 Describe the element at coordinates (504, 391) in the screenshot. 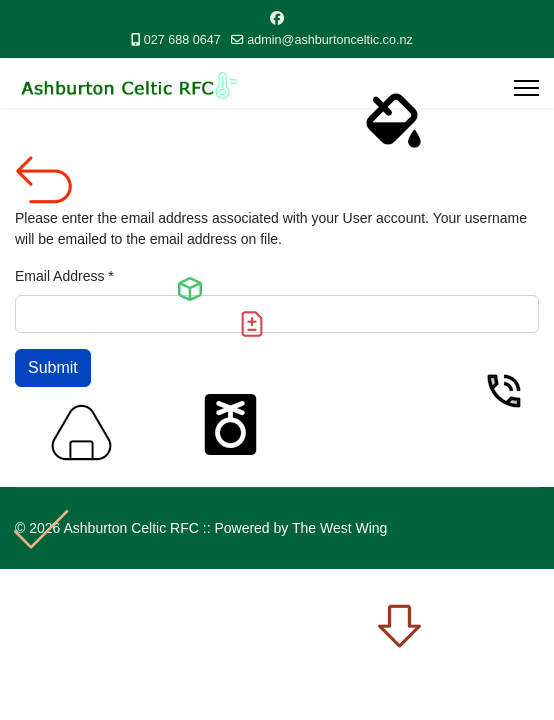

I see `indicates an active phone call in progress` at that location.